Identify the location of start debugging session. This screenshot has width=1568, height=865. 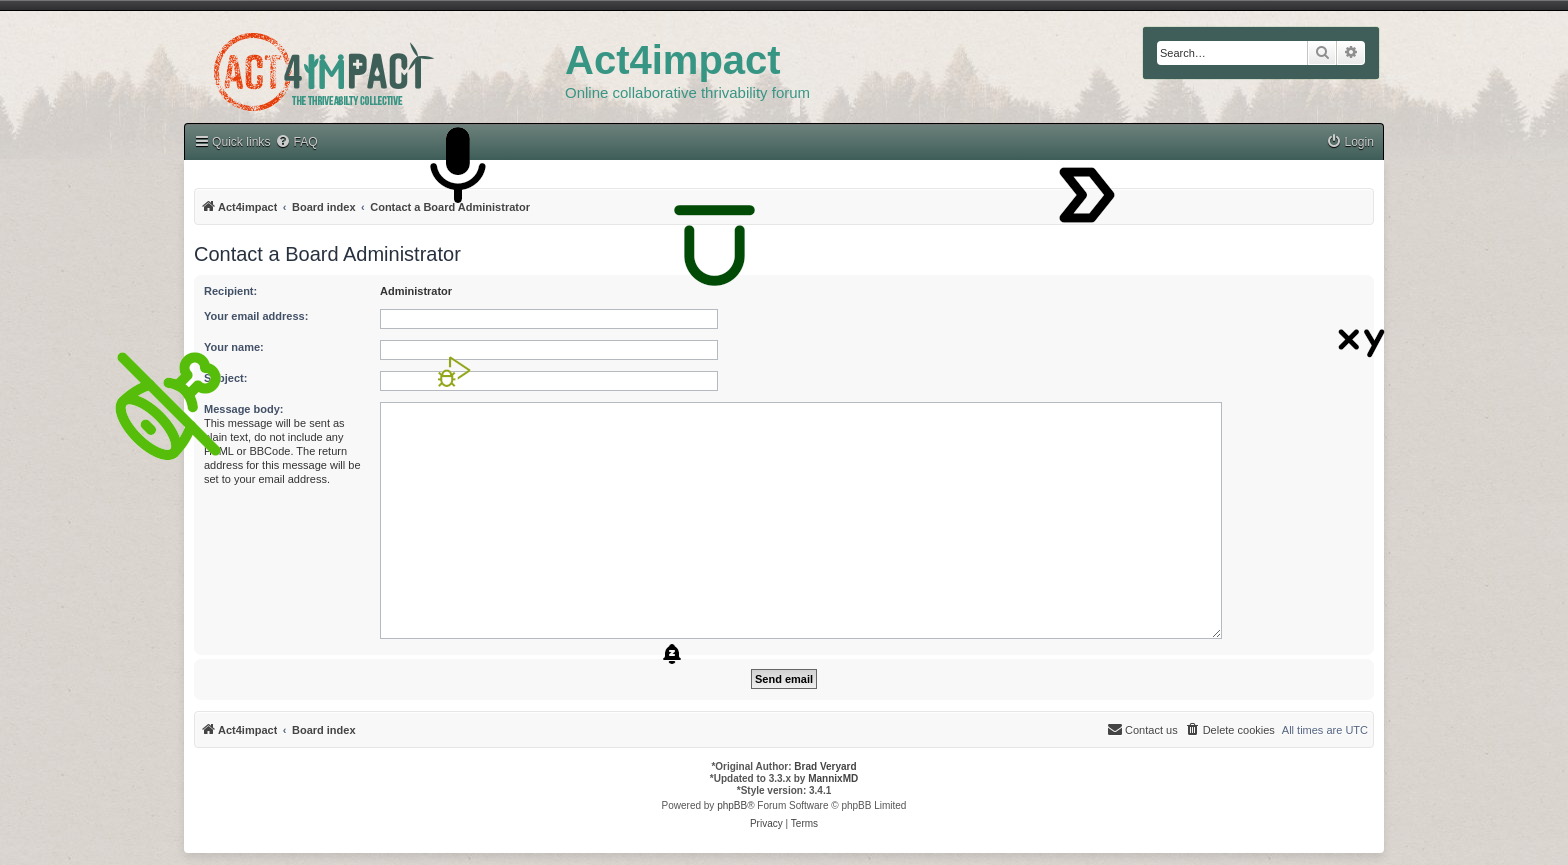
(455, 369).